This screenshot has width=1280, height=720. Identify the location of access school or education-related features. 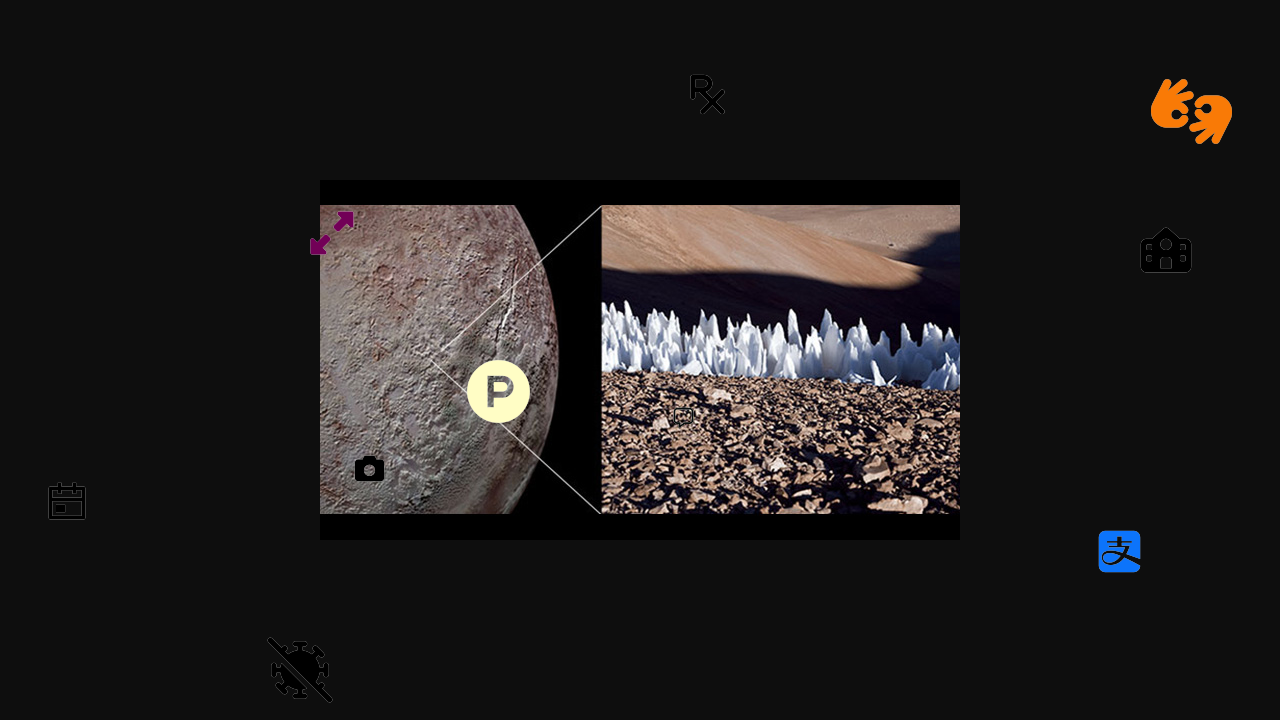
(1166, 250).